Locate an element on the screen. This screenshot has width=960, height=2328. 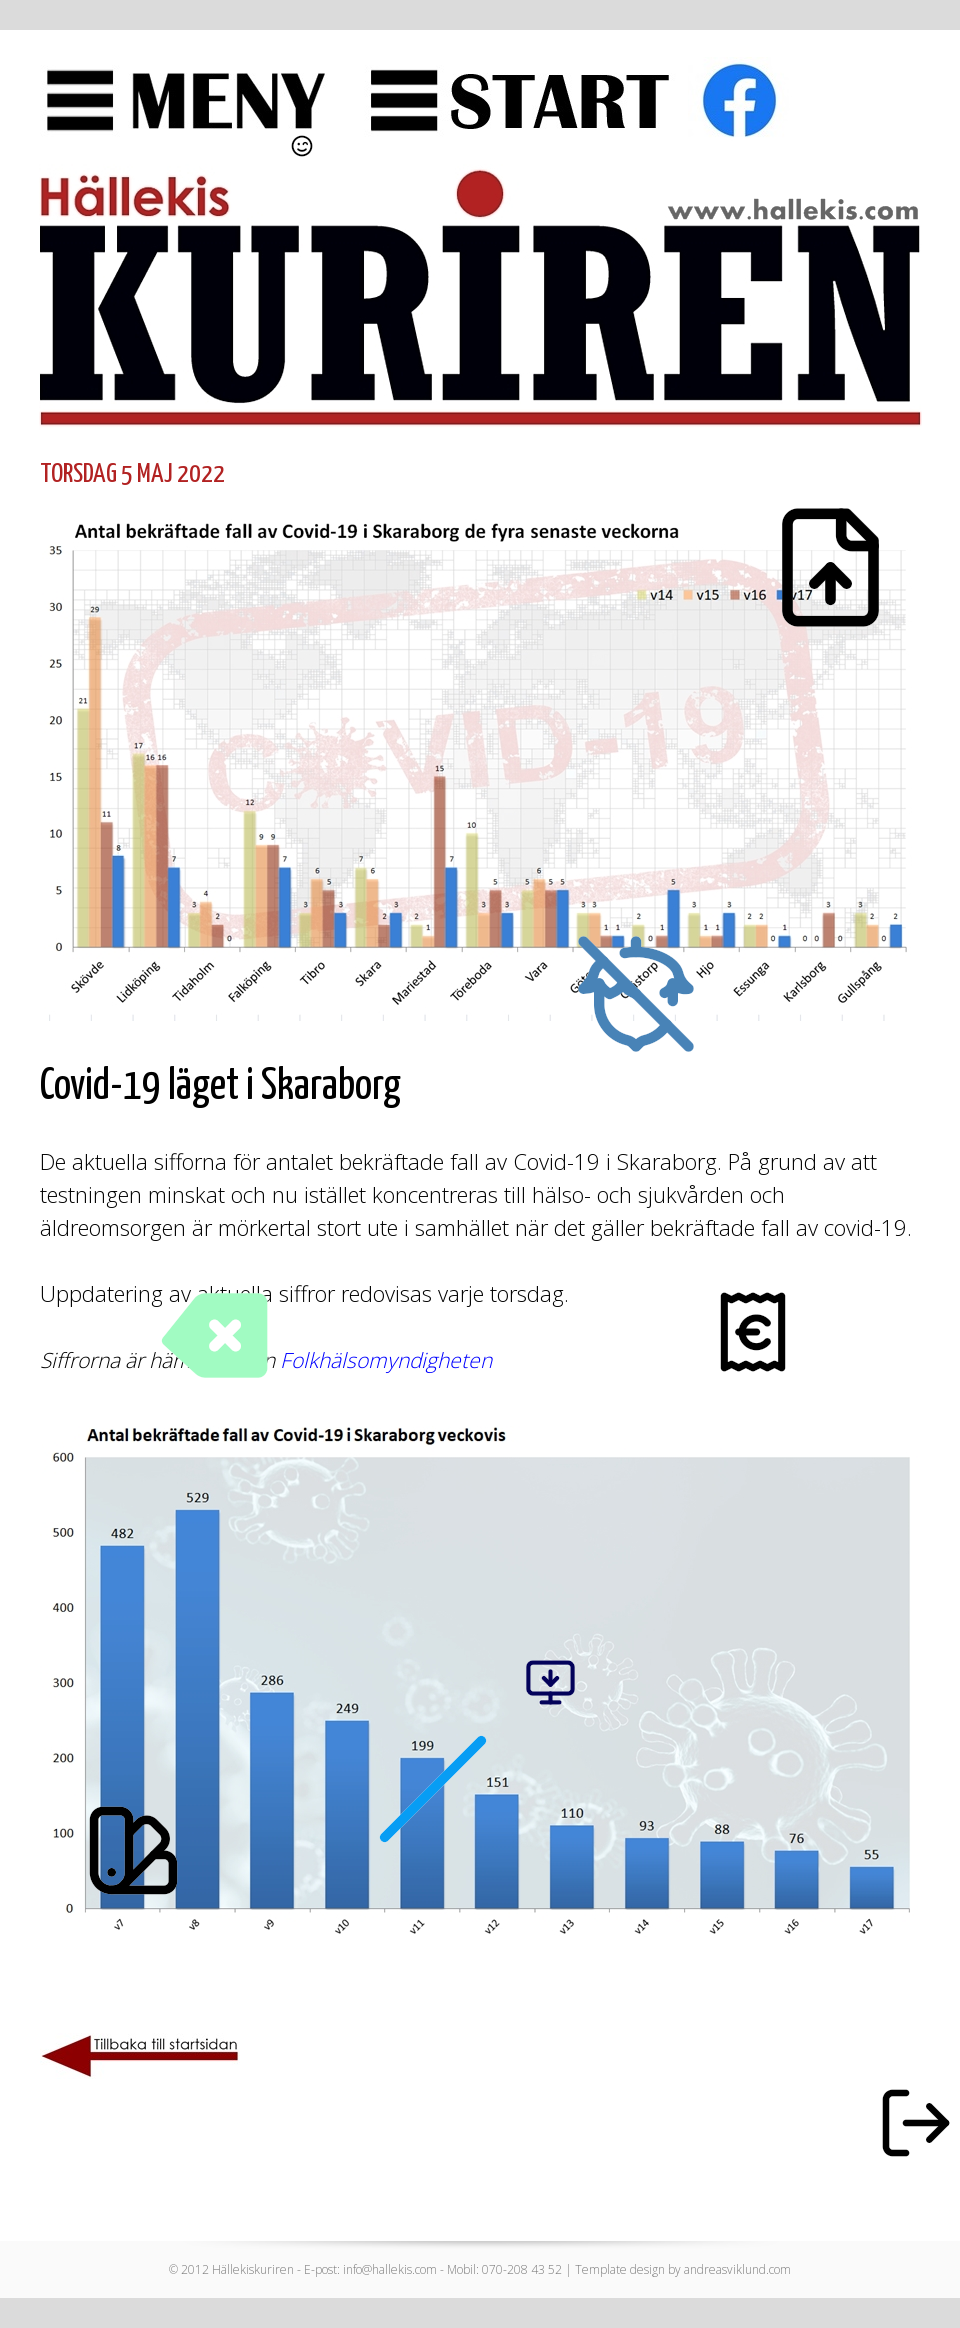
upload a file is located at coordinates (830, 567).